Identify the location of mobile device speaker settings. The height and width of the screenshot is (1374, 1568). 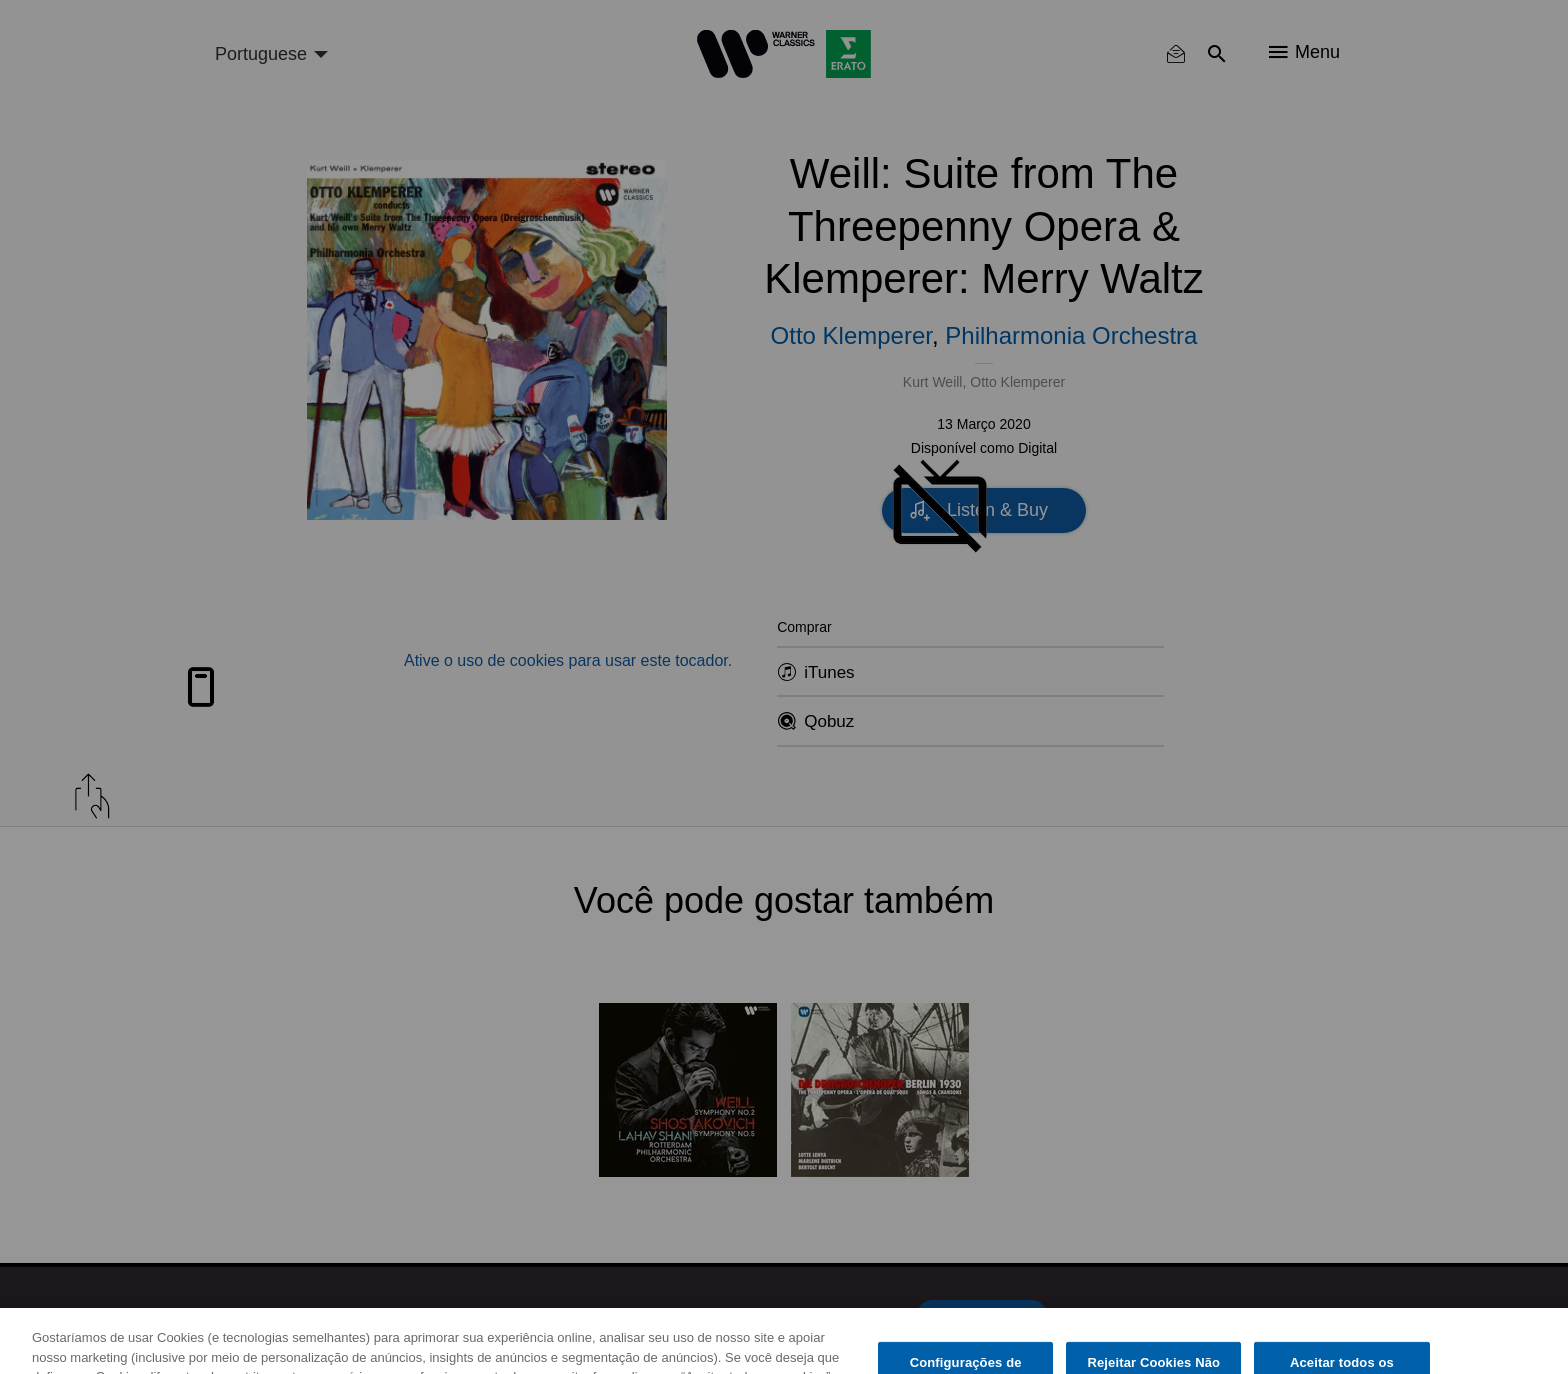
(201, 687).